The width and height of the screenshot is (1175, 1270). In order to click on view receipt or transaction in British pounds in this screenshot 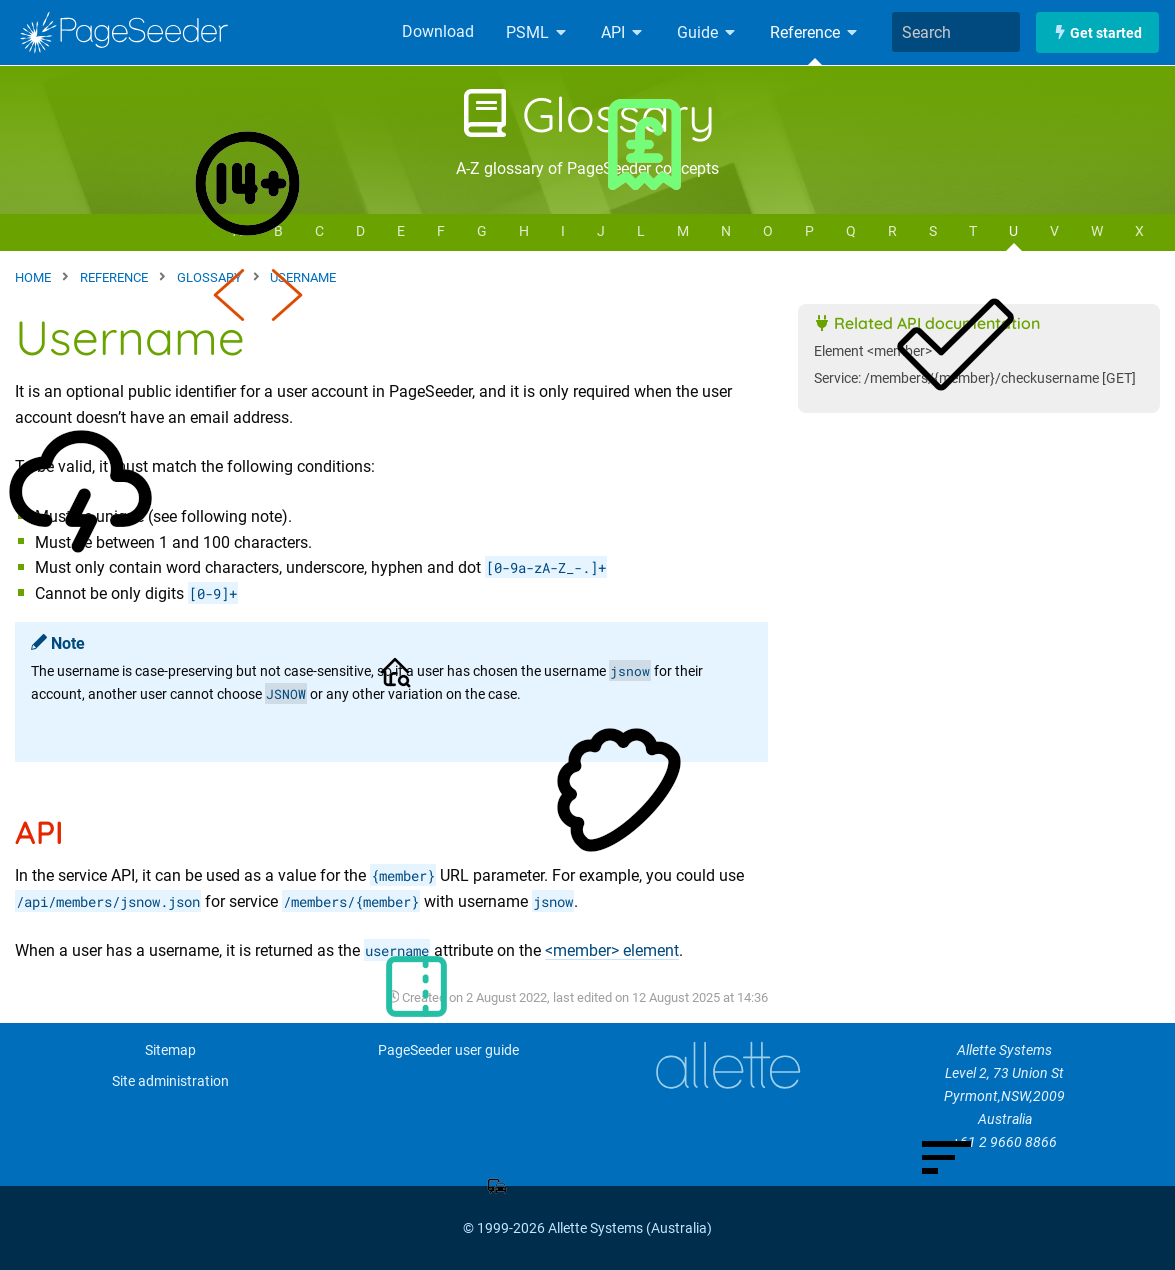, I will do `click(644, 144)`.